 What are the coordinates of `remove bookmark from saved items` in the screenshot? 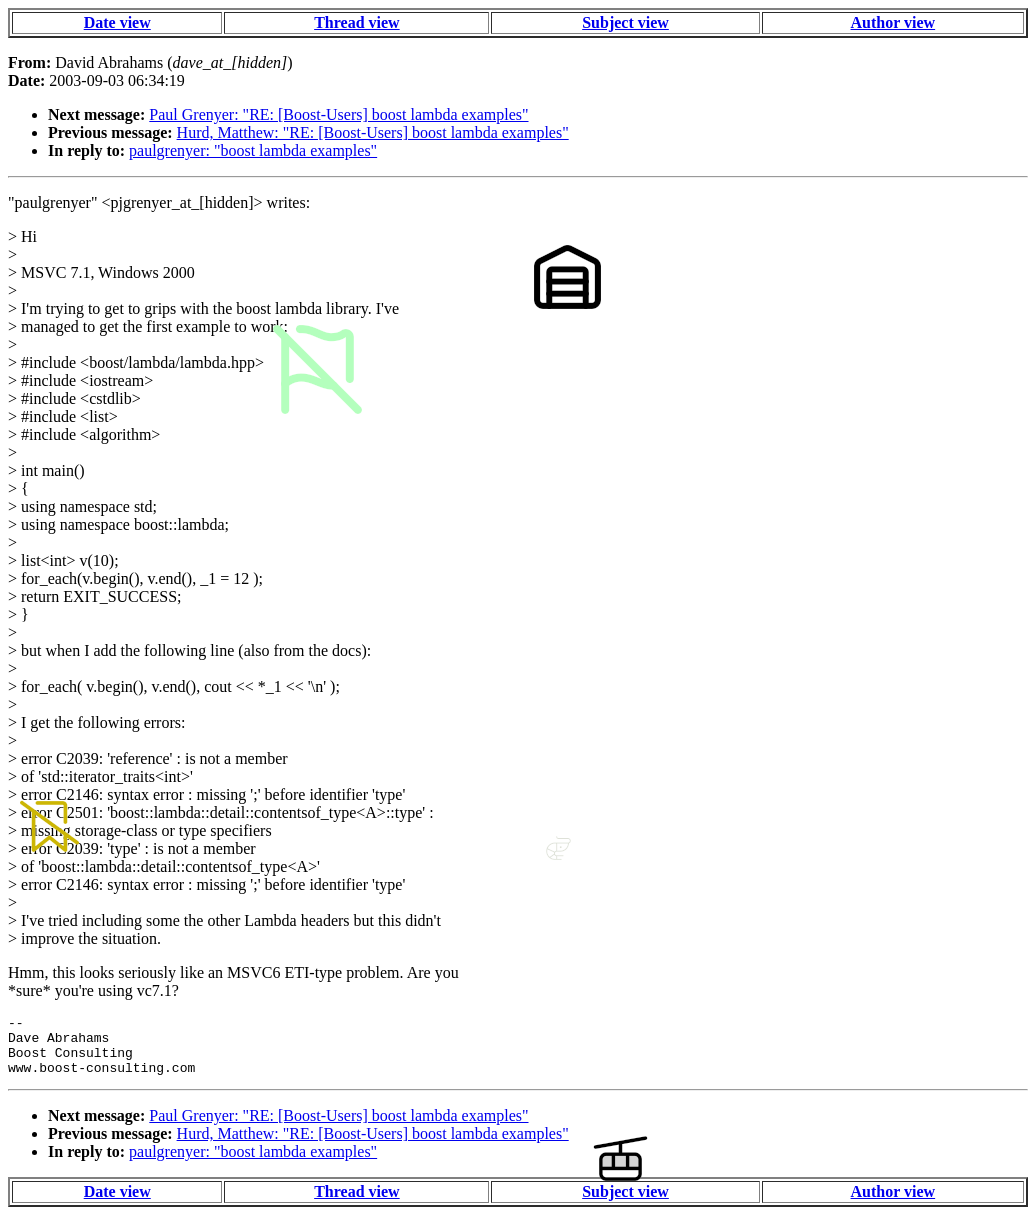 It's located at (49, 826).